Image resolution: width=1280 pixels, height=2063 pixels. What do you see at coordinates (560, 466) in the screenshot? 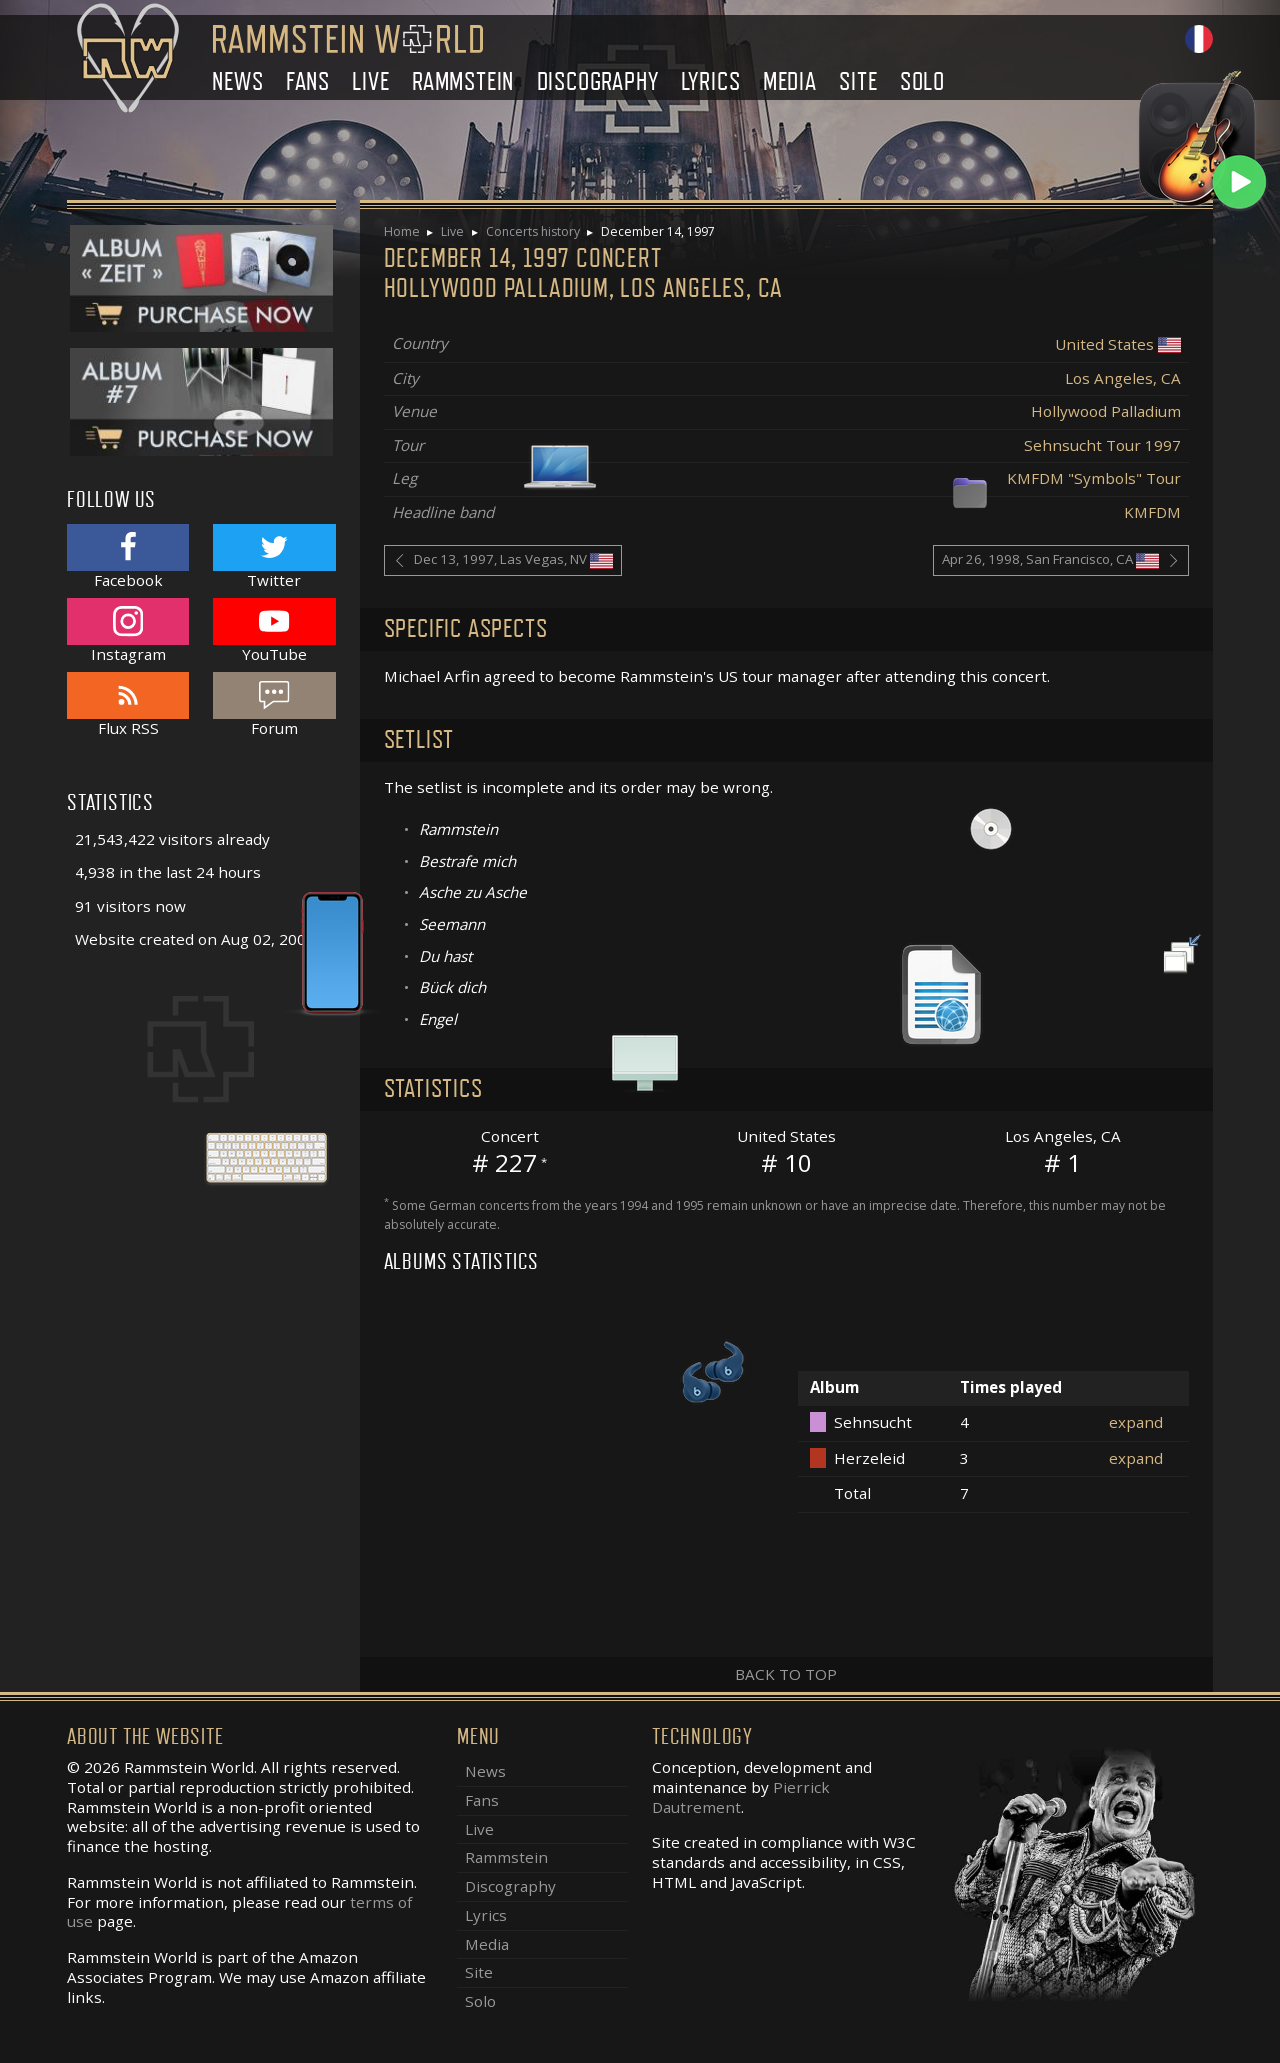
I see `represents a powerbook g4 17-inch device` at bounding box center [560, 466].